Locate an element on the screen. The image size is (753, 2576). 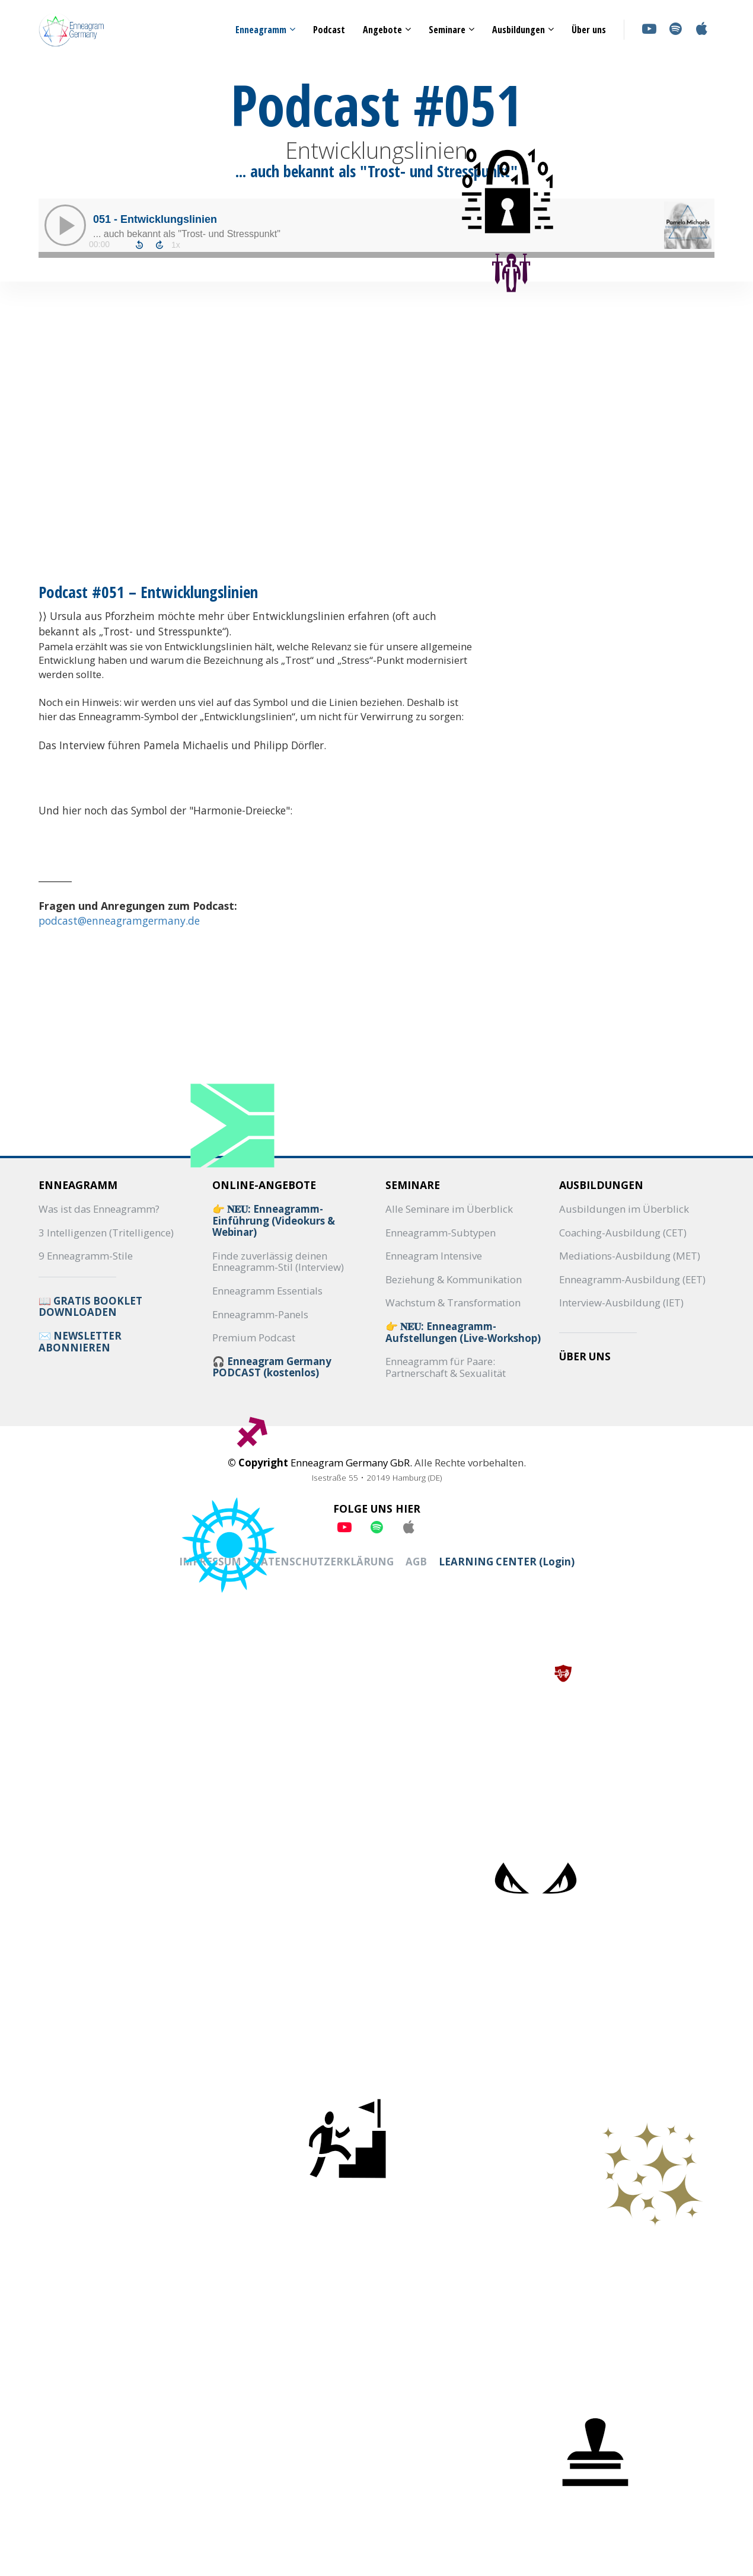
equip or attach a shield to your character is located at coordinates (563, 1673).